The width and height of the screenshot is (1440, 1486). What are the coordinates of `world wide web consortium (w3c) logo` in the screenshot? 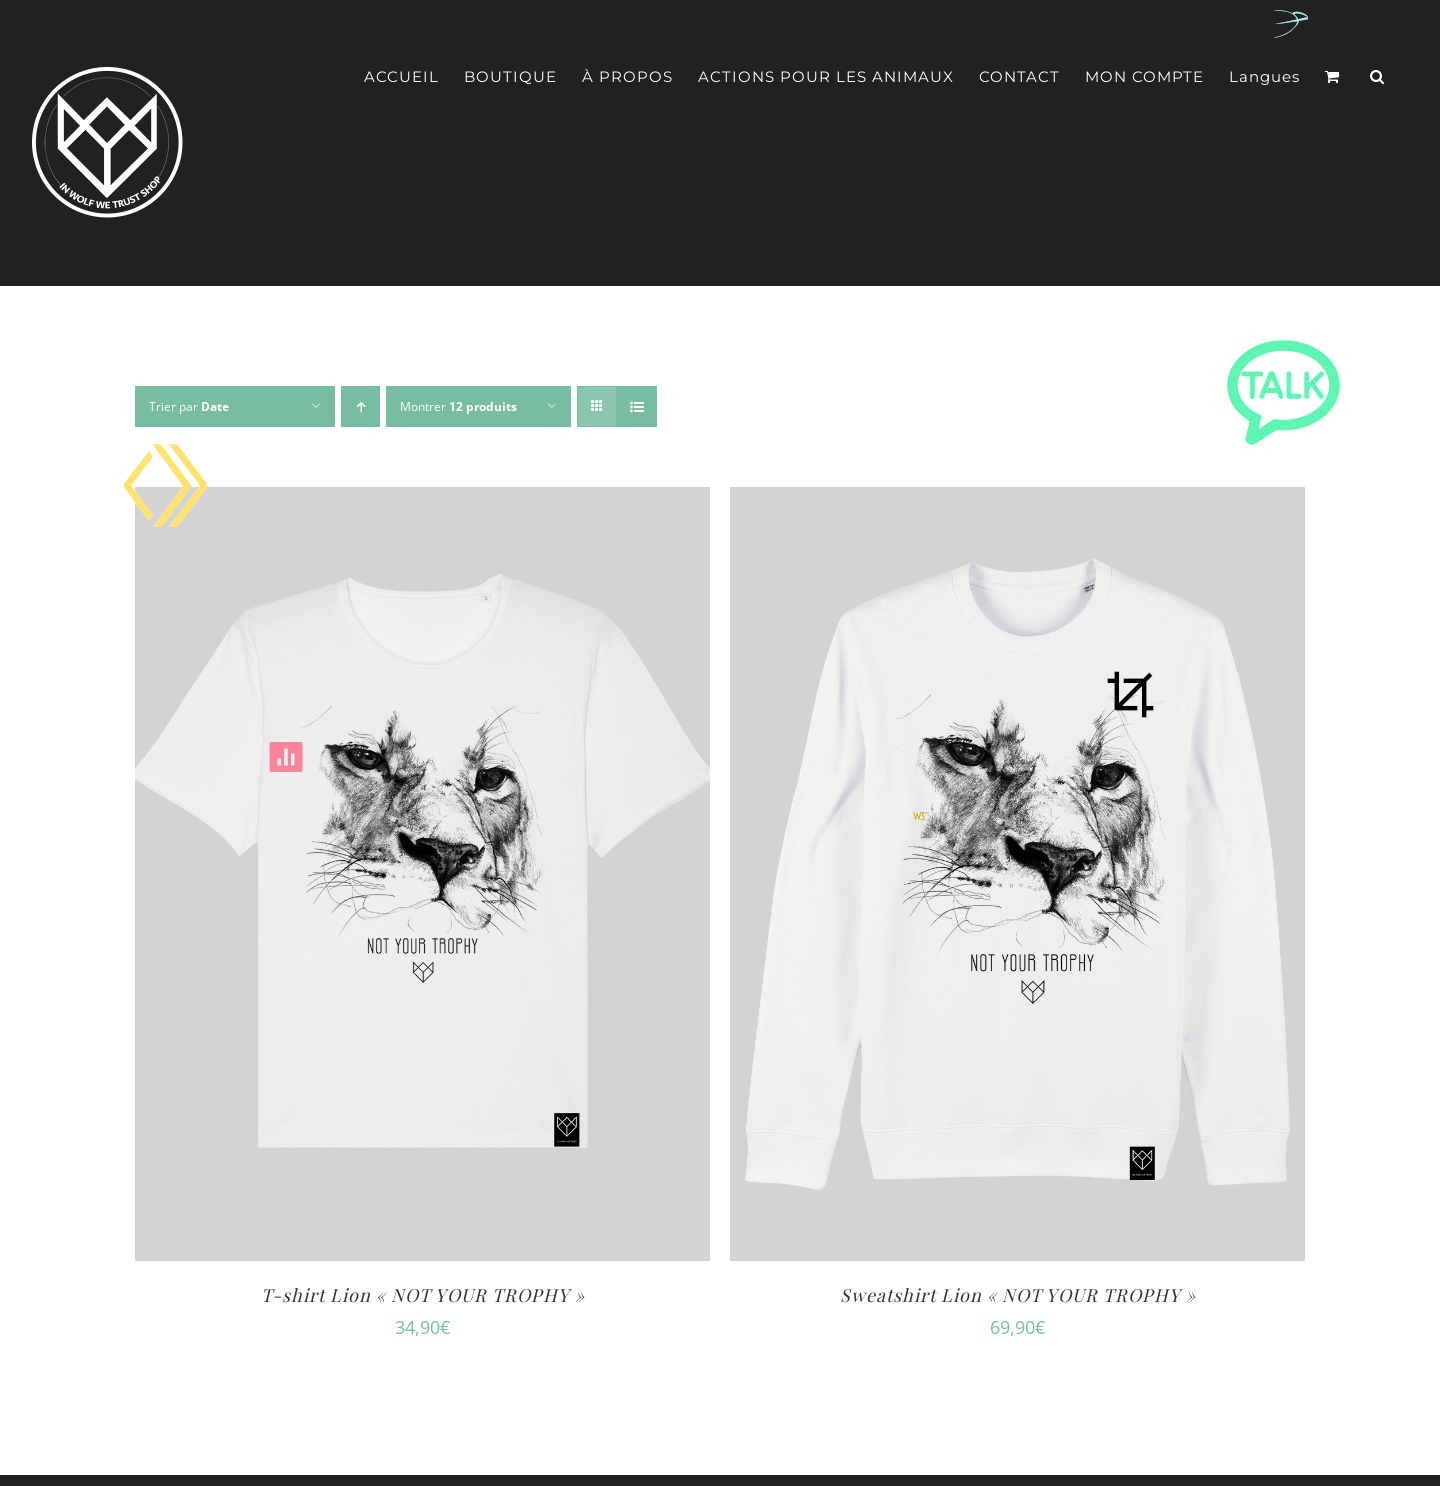 It's located at (921, 816).